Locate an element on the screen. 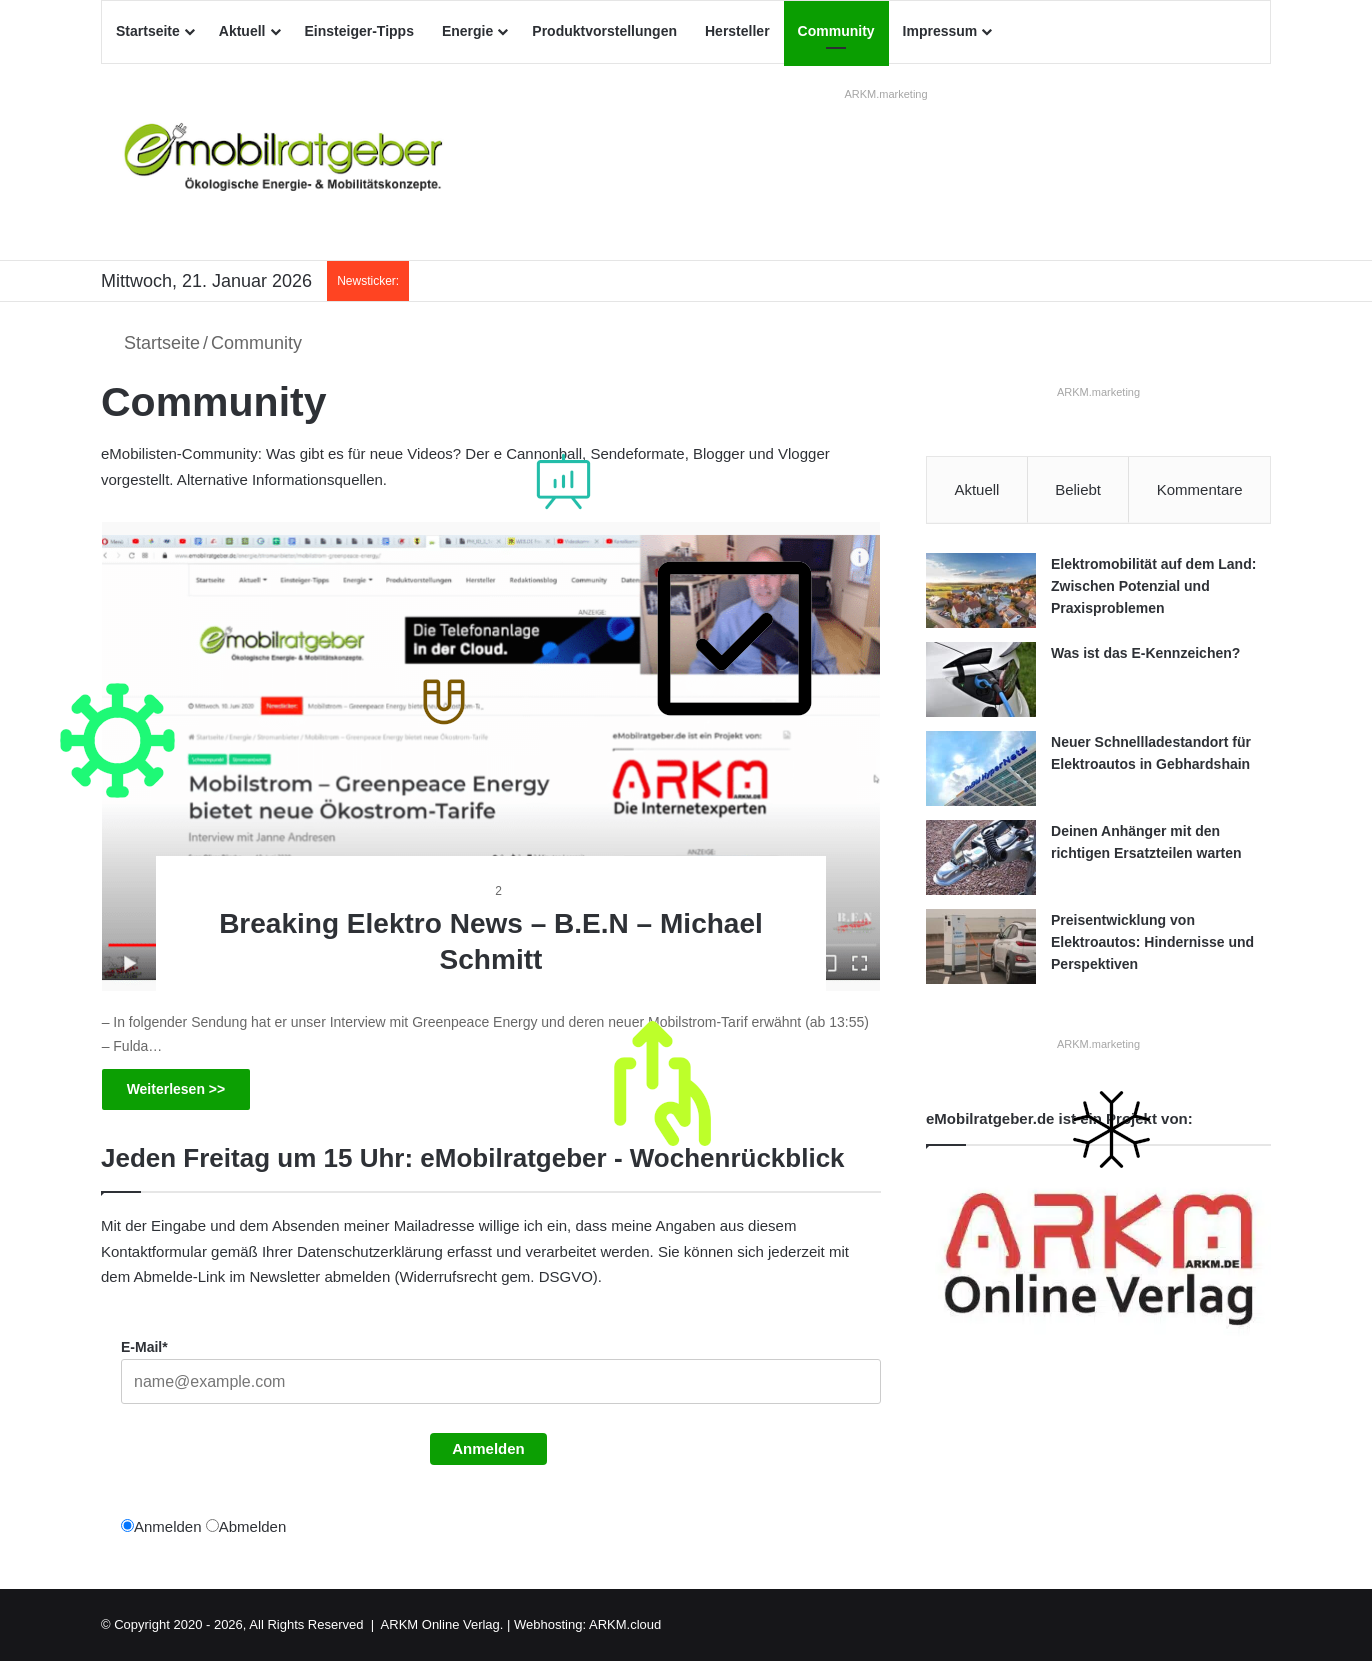 This screenshot has width=1372, height=1661. activate magnetic snap or alignment tool is located at coordinates (444, 700).